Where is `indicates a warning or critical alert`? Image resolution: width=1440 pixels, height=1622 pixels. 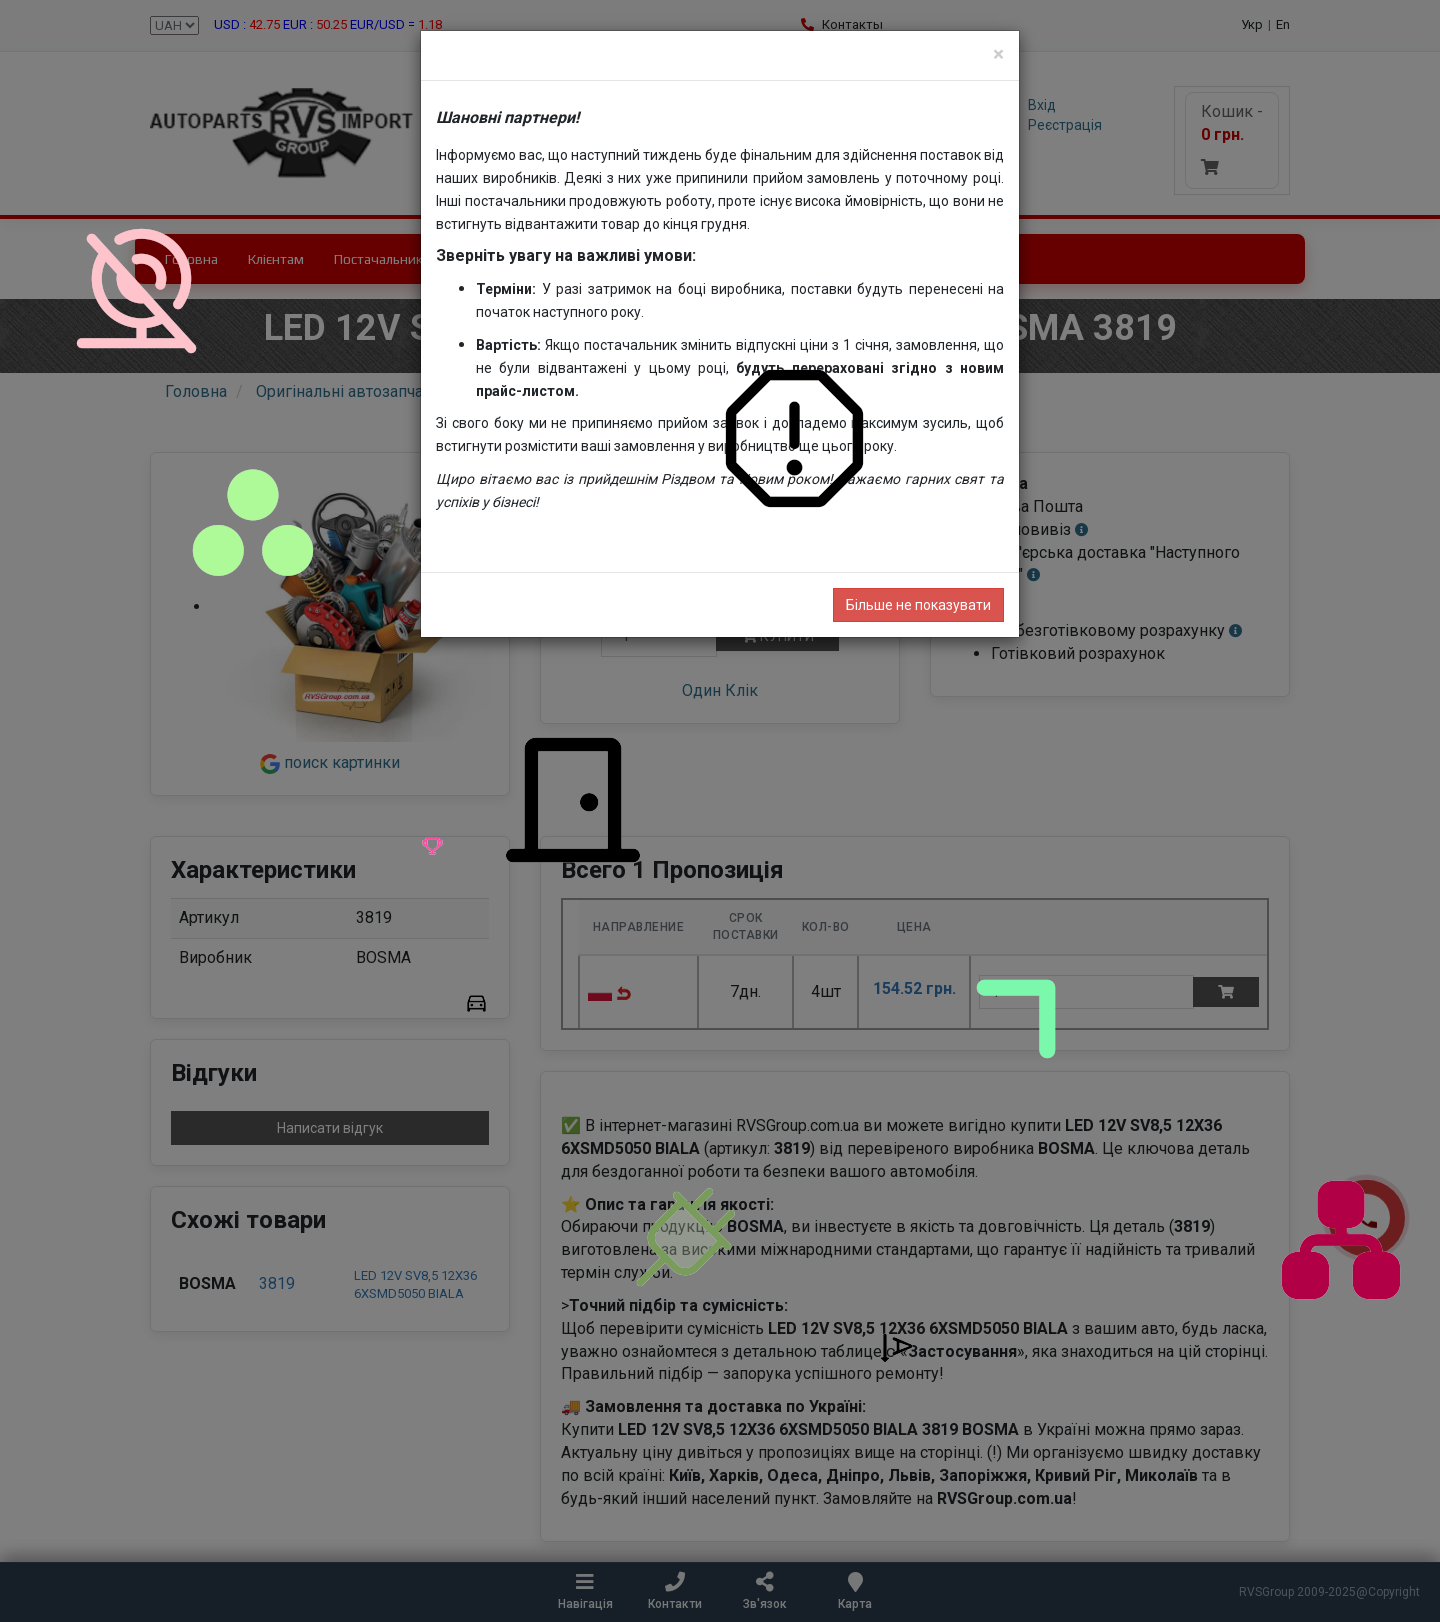
indicates a warning or critical alert is located at coordinates (794, 438).